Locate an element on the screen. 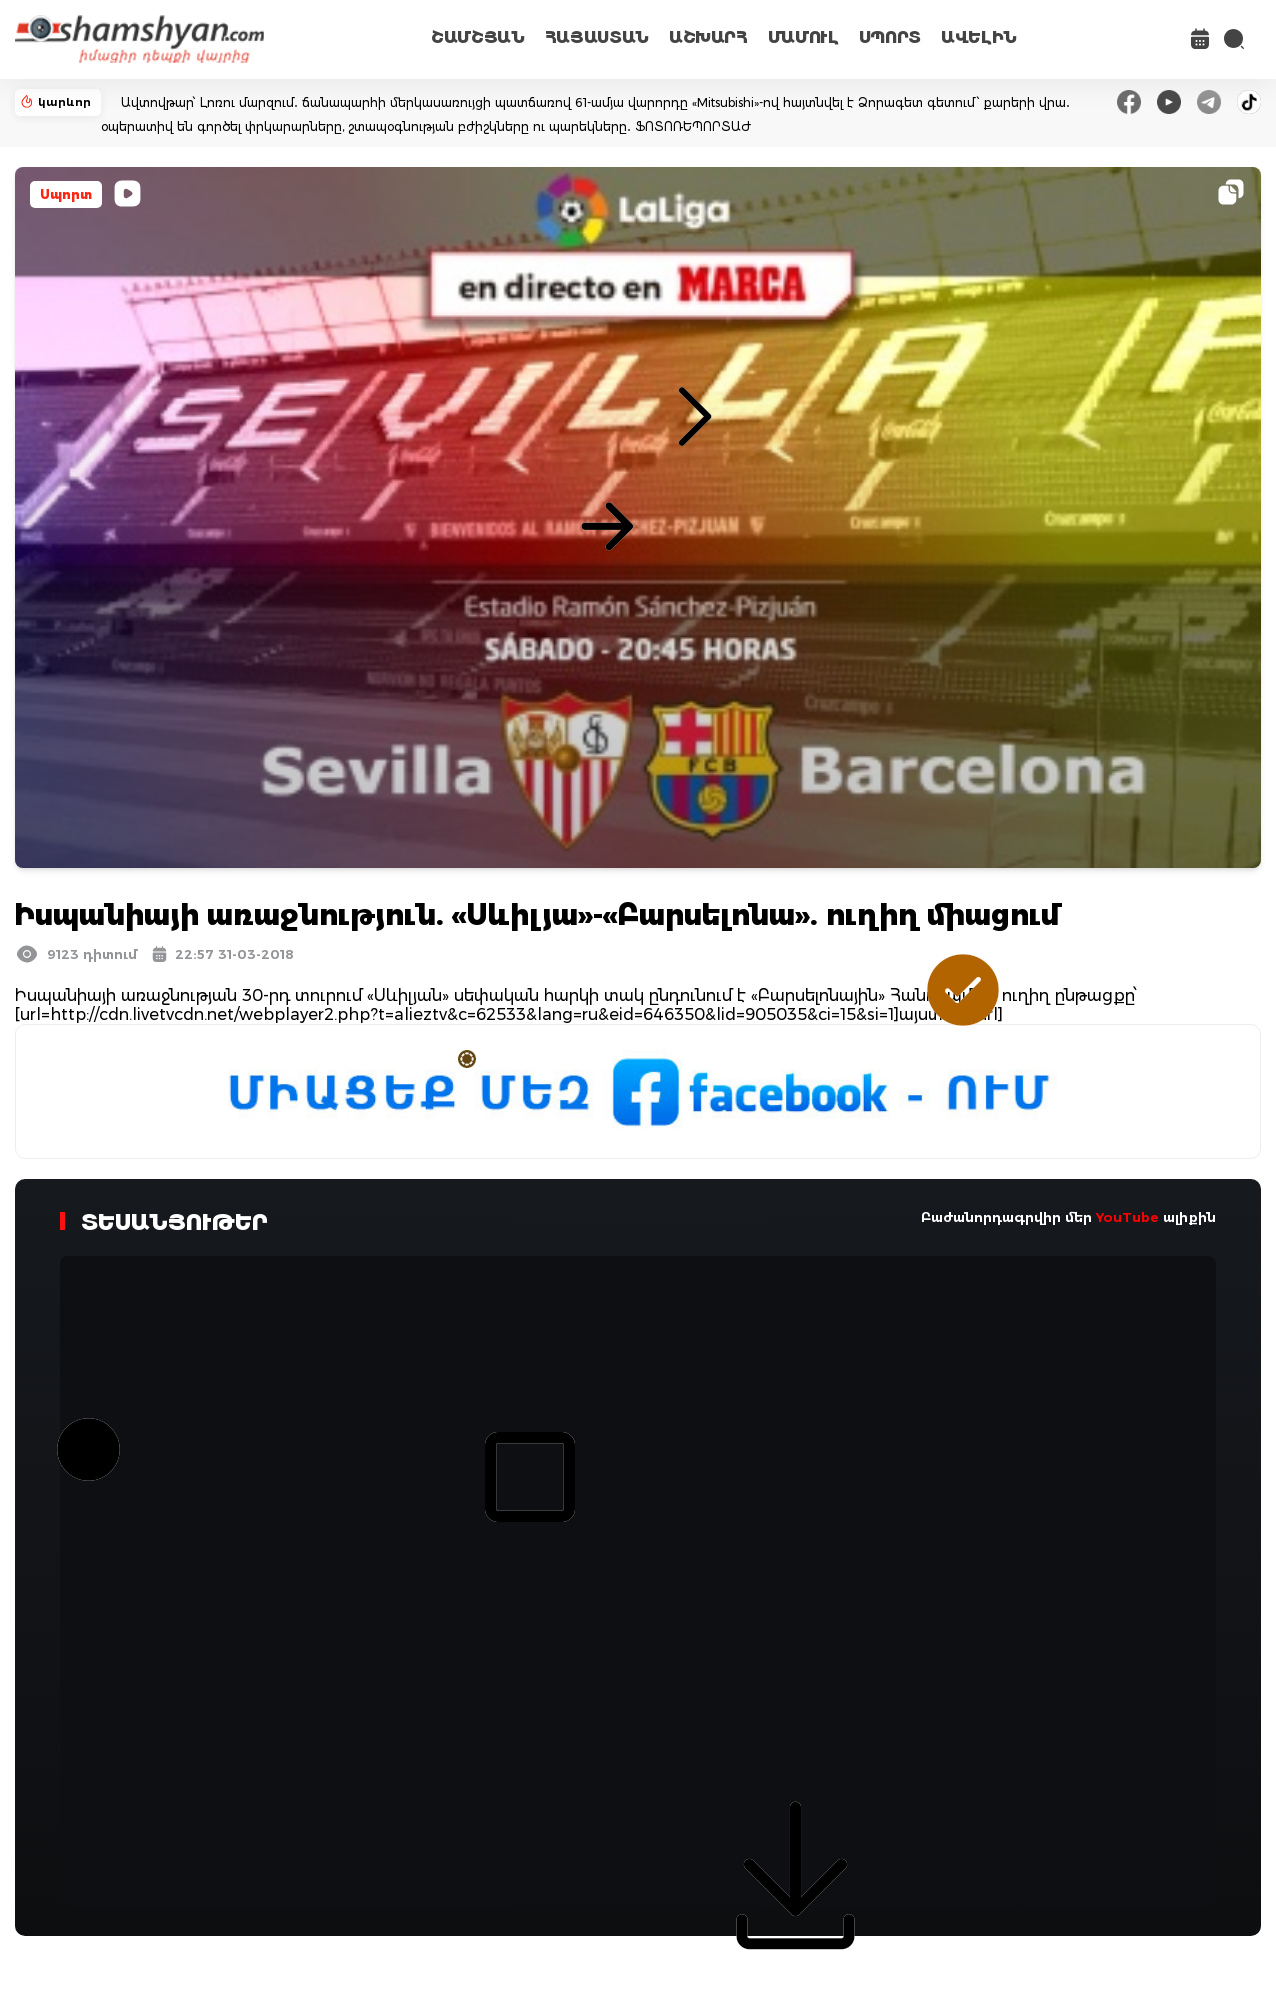  indicates an unread notification or new item is located at coordinates (88, 1449).